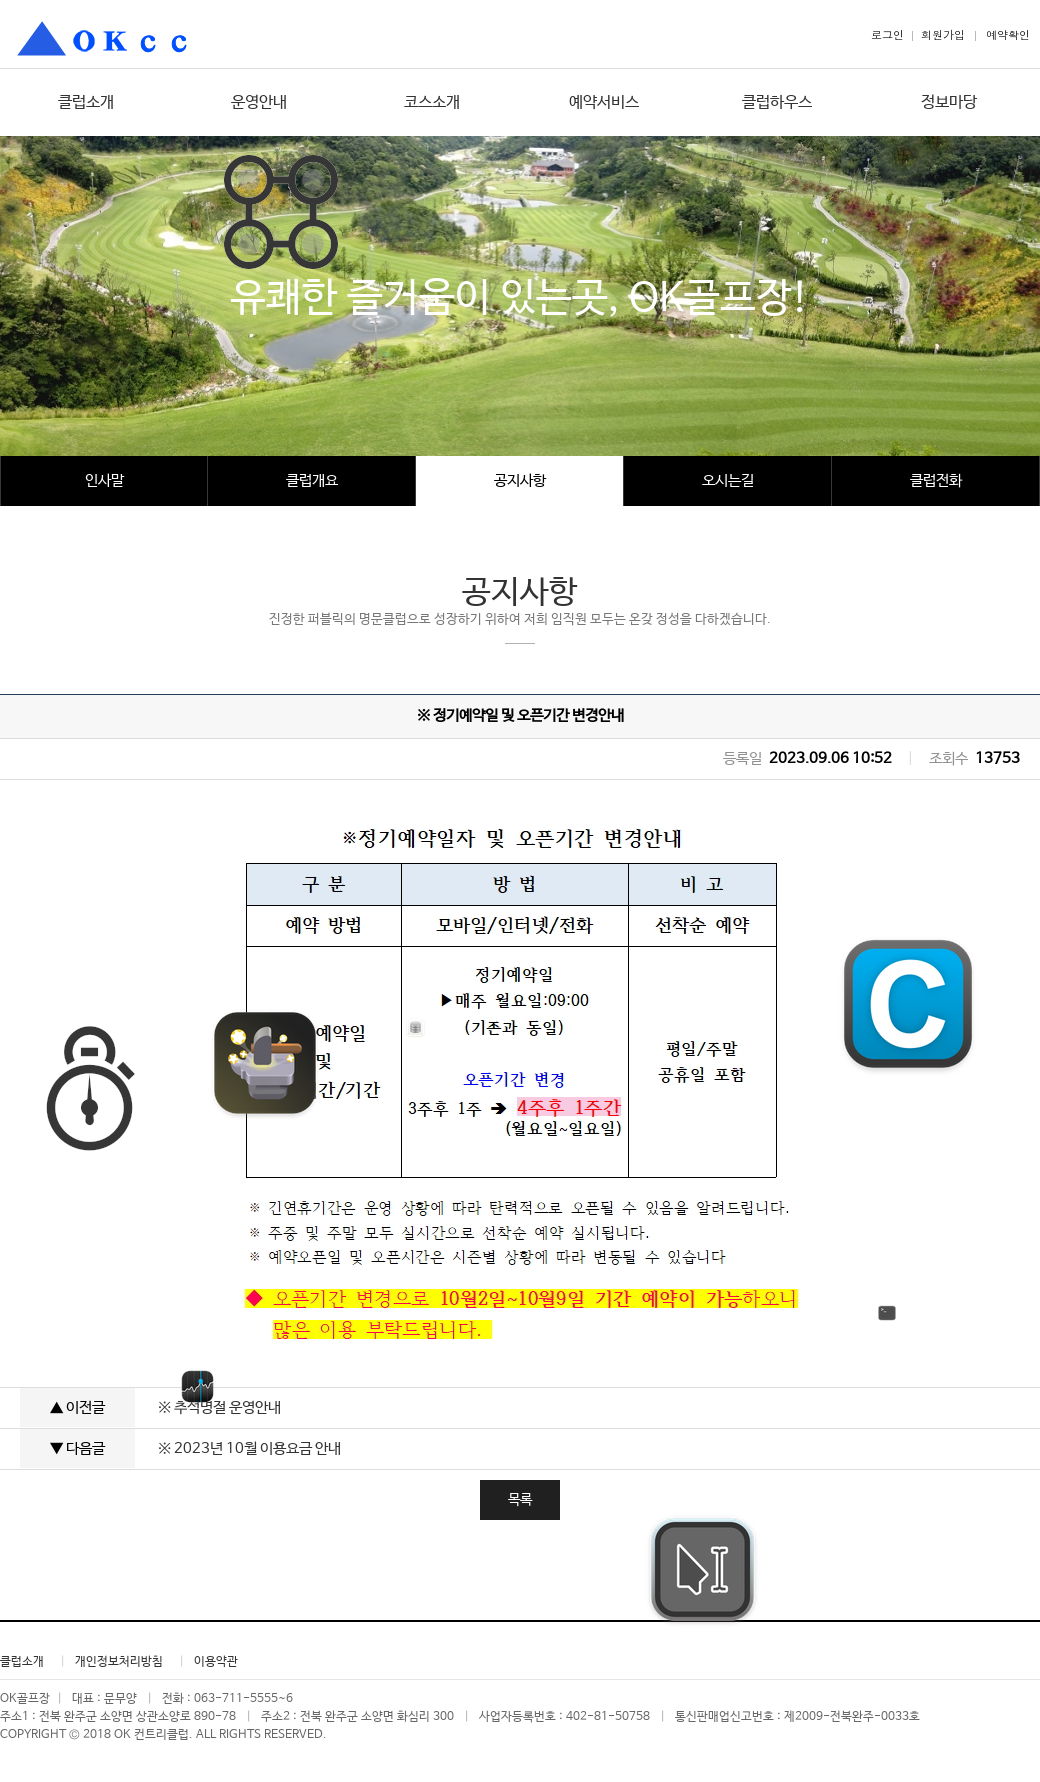 The image size is (1040, 1782). What do you see at coordinates (908, 1004) in the screenshot?
I see `launch the cemu wii u emulator` at bounding box center [908, 1004].